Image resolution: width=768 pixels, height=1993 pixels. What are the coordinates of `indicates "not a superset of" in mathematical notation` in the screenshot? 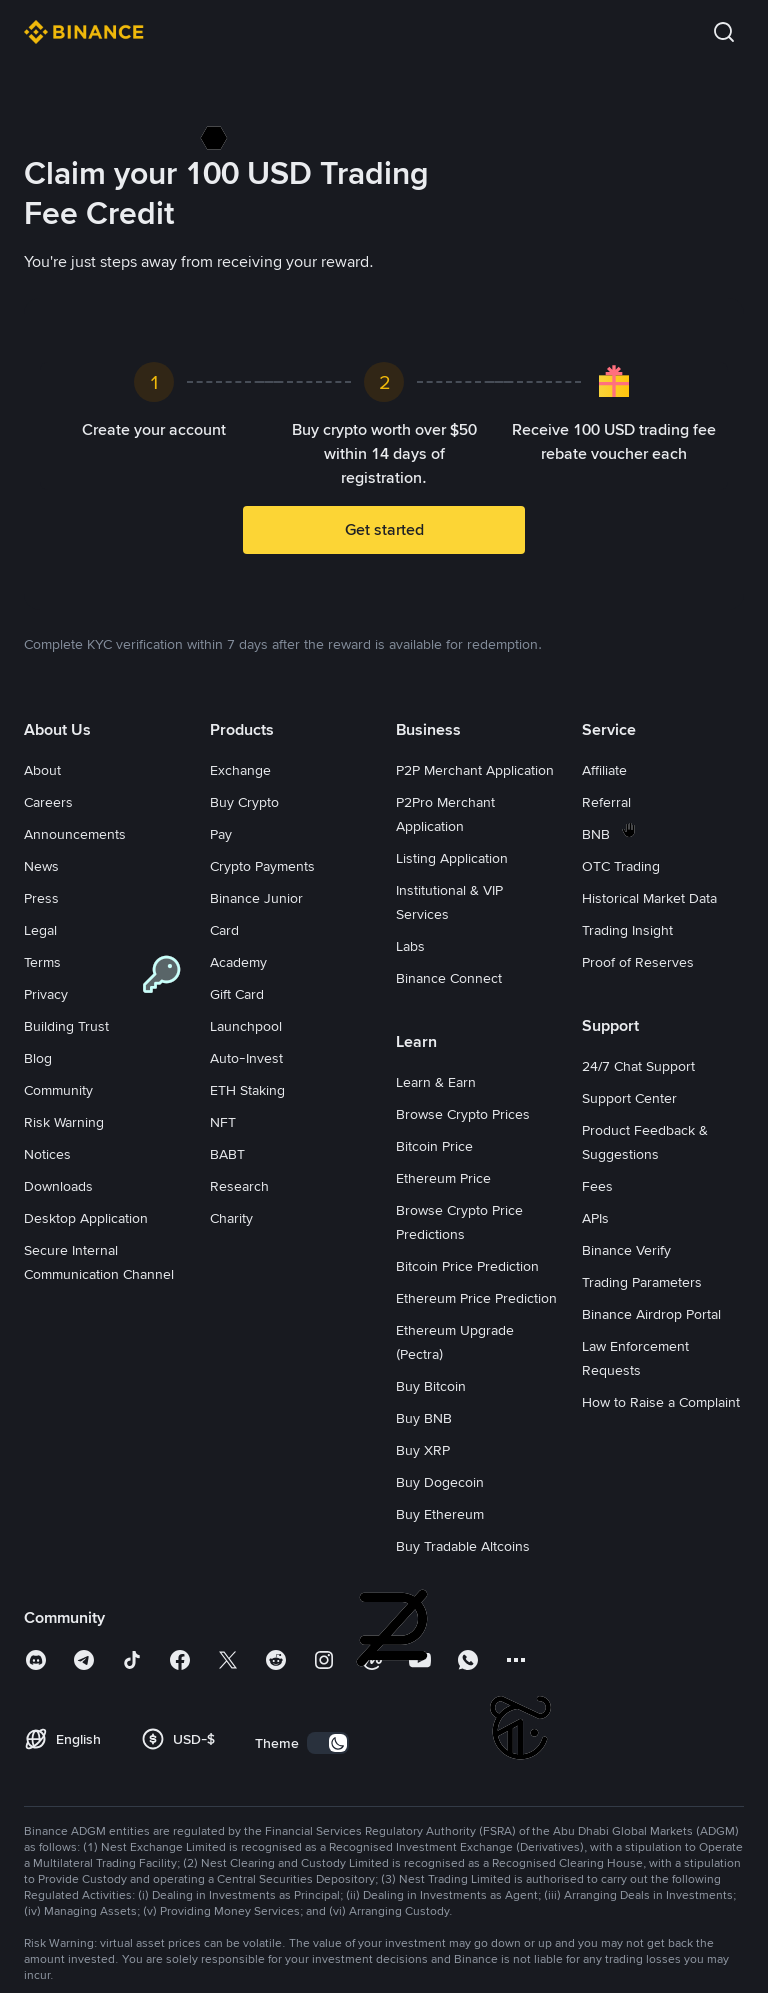 It's located at (392, 1628).